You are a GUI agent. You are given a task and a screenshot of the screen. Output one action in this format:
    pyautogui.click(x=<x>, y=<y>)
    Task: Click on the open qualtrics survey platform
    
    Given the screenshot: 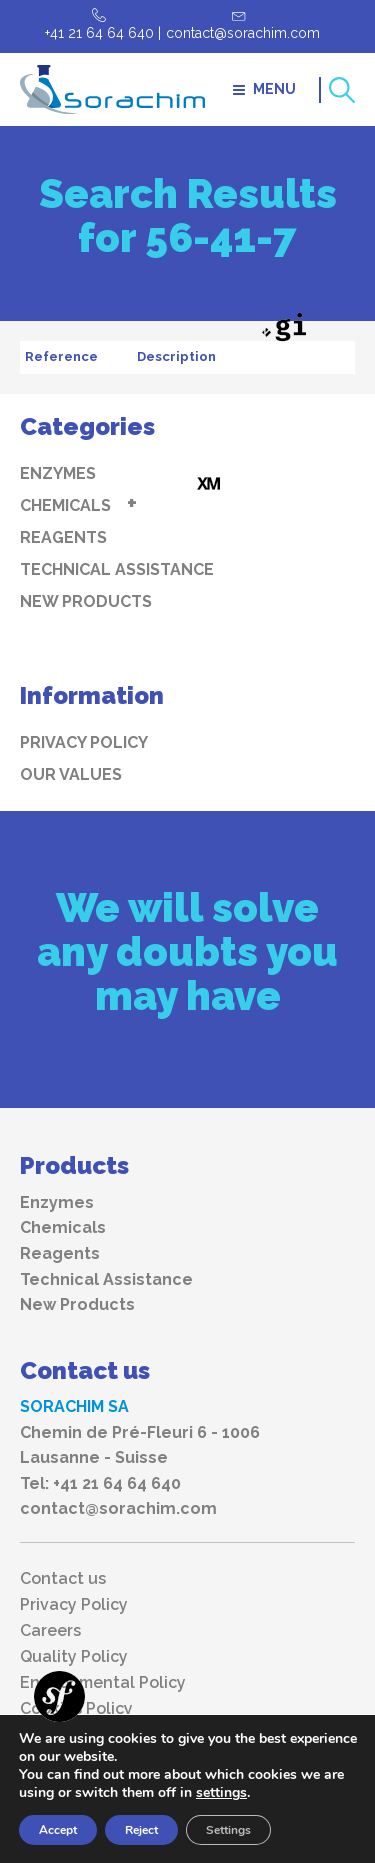 What is the action you would take?
    pyautogui.click(x=208, y=483)
    